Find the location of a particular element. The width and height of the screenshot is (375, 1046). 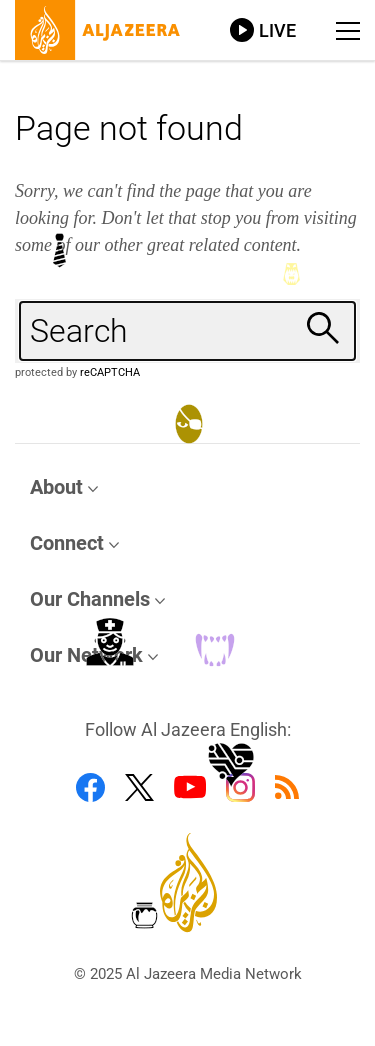

view male nurse profile or contact is located at coordinates (110, 642).